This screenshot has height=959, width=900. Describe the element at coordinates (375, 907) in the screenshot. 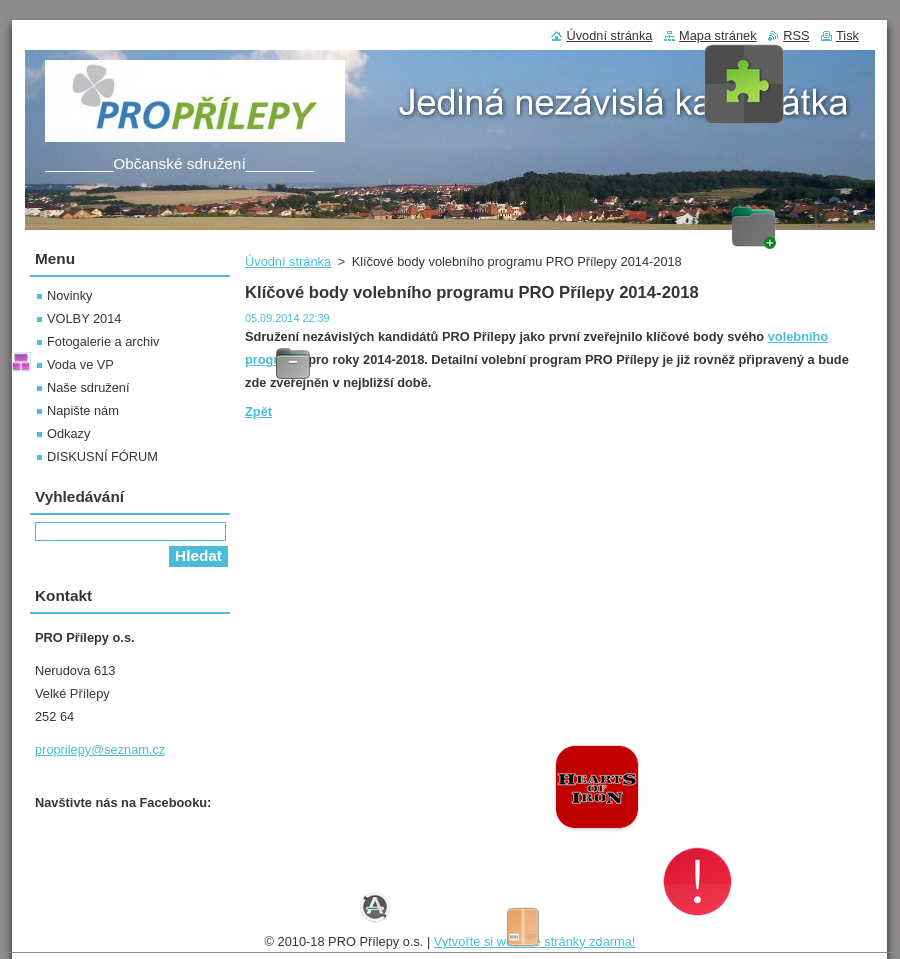

I see `open the software updater application` at that location.